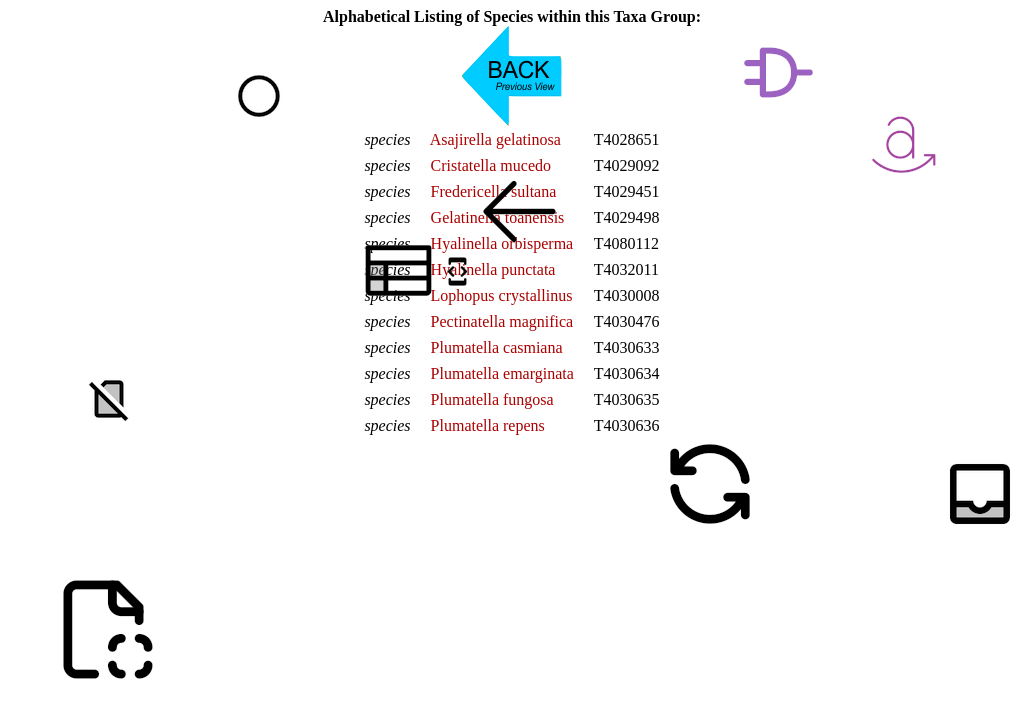 The height and width of the screenshot is (720, 1024). Describe the element at coordinates (901, 143) in the screenshot. I see `visit amazon.com` at that location.